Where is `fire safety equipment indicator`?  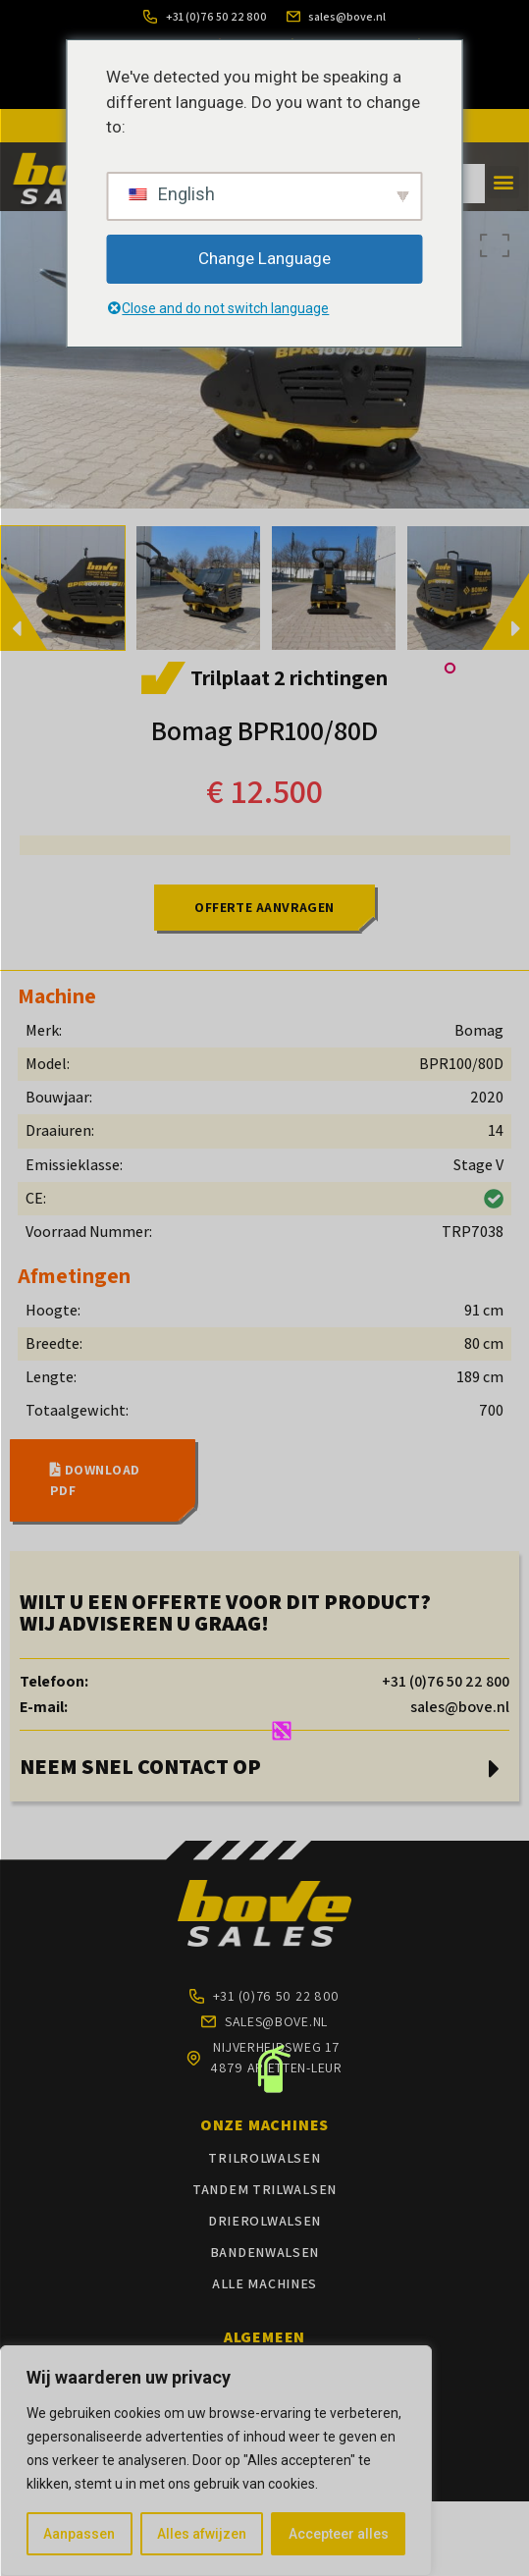
fire safety equipment indicator is located at coordinates (272, 2069).